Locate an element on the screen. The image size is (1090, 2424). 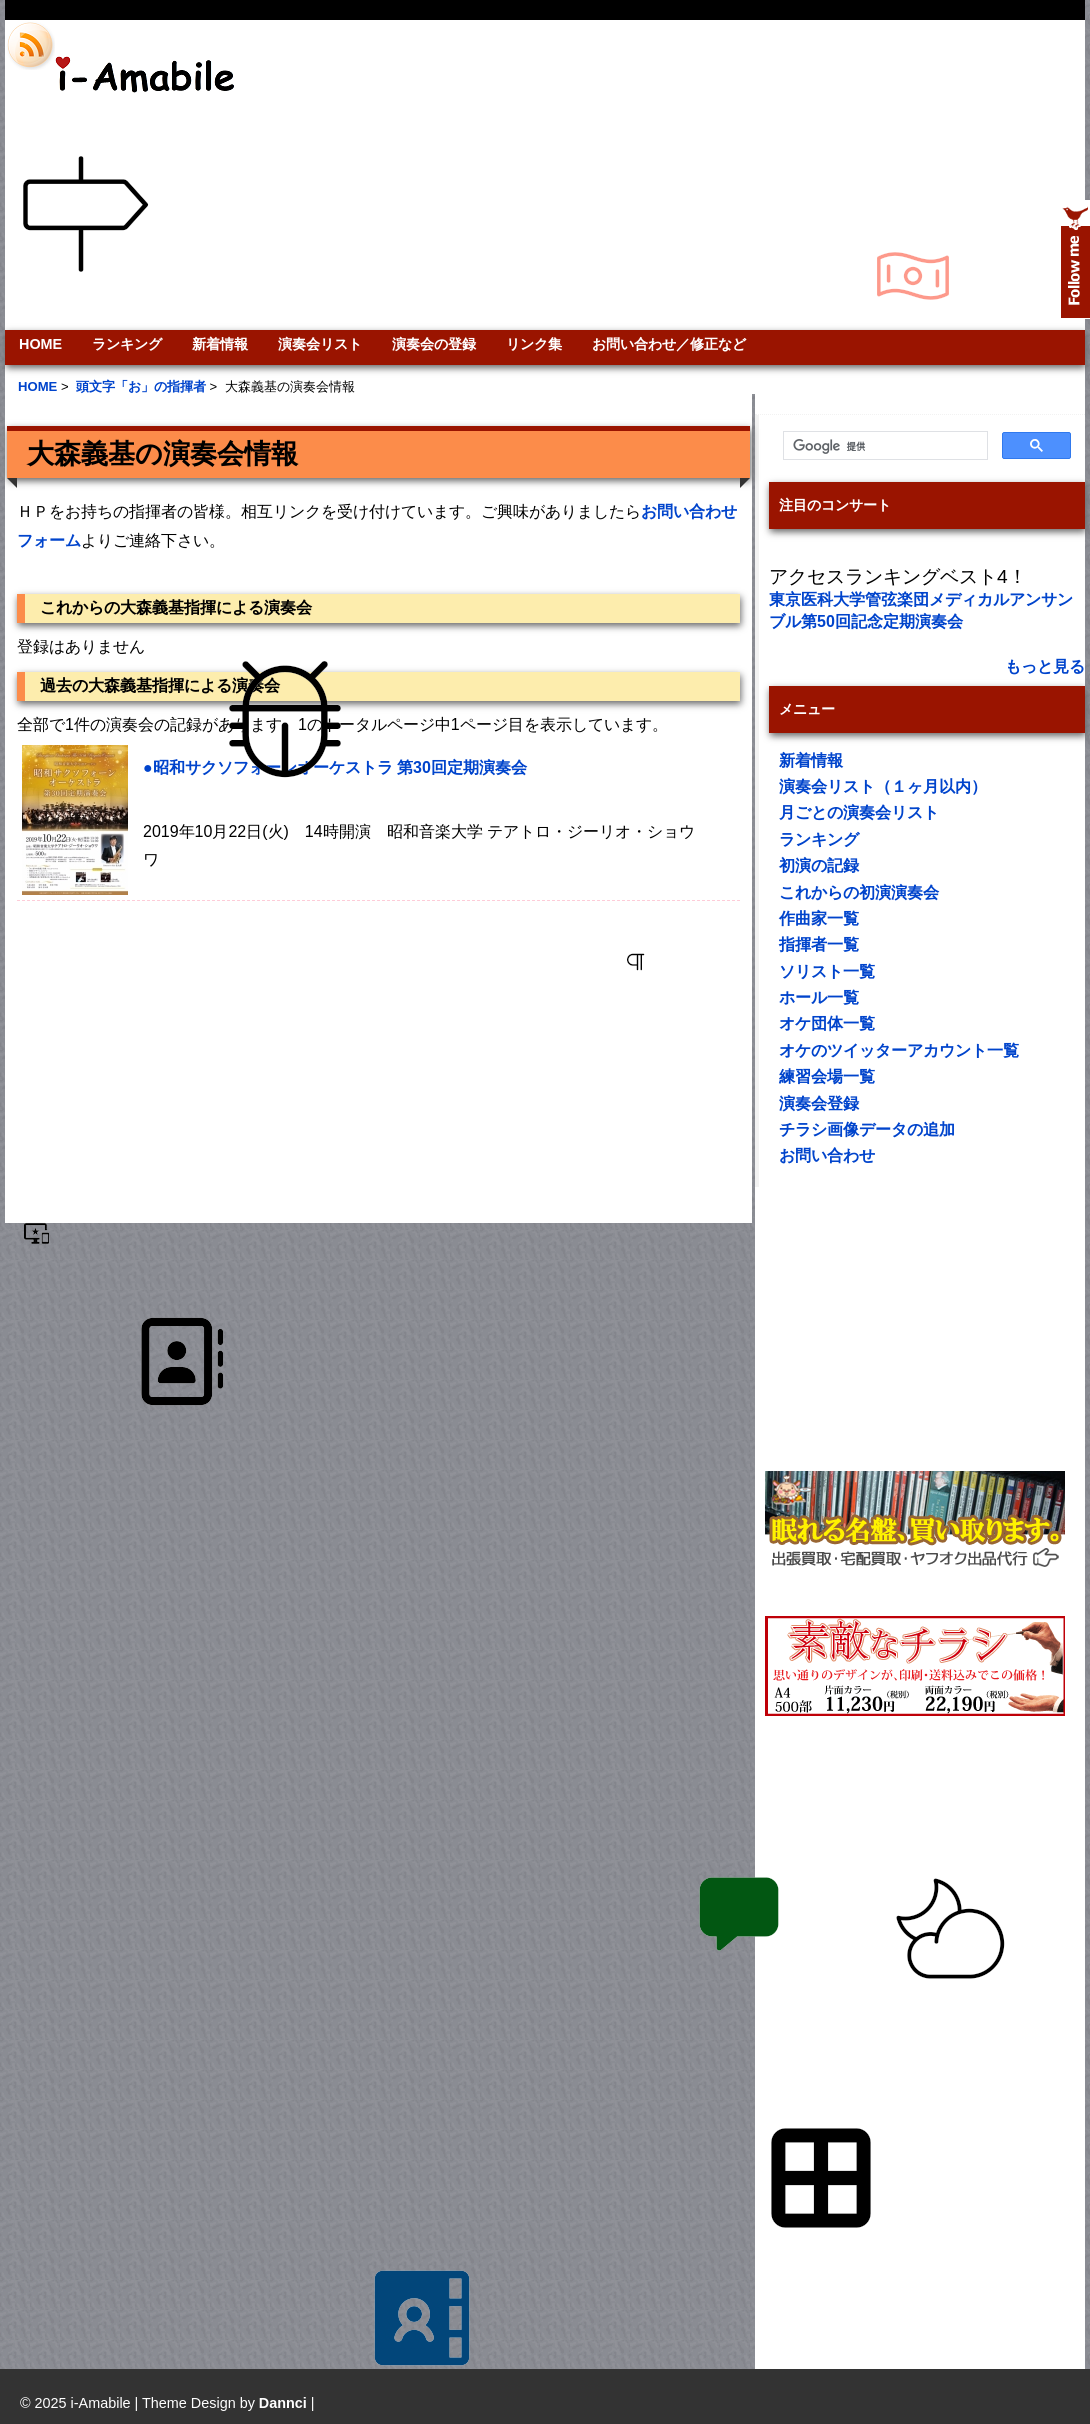
view currency or payment options is located at coordinates (913, 276).